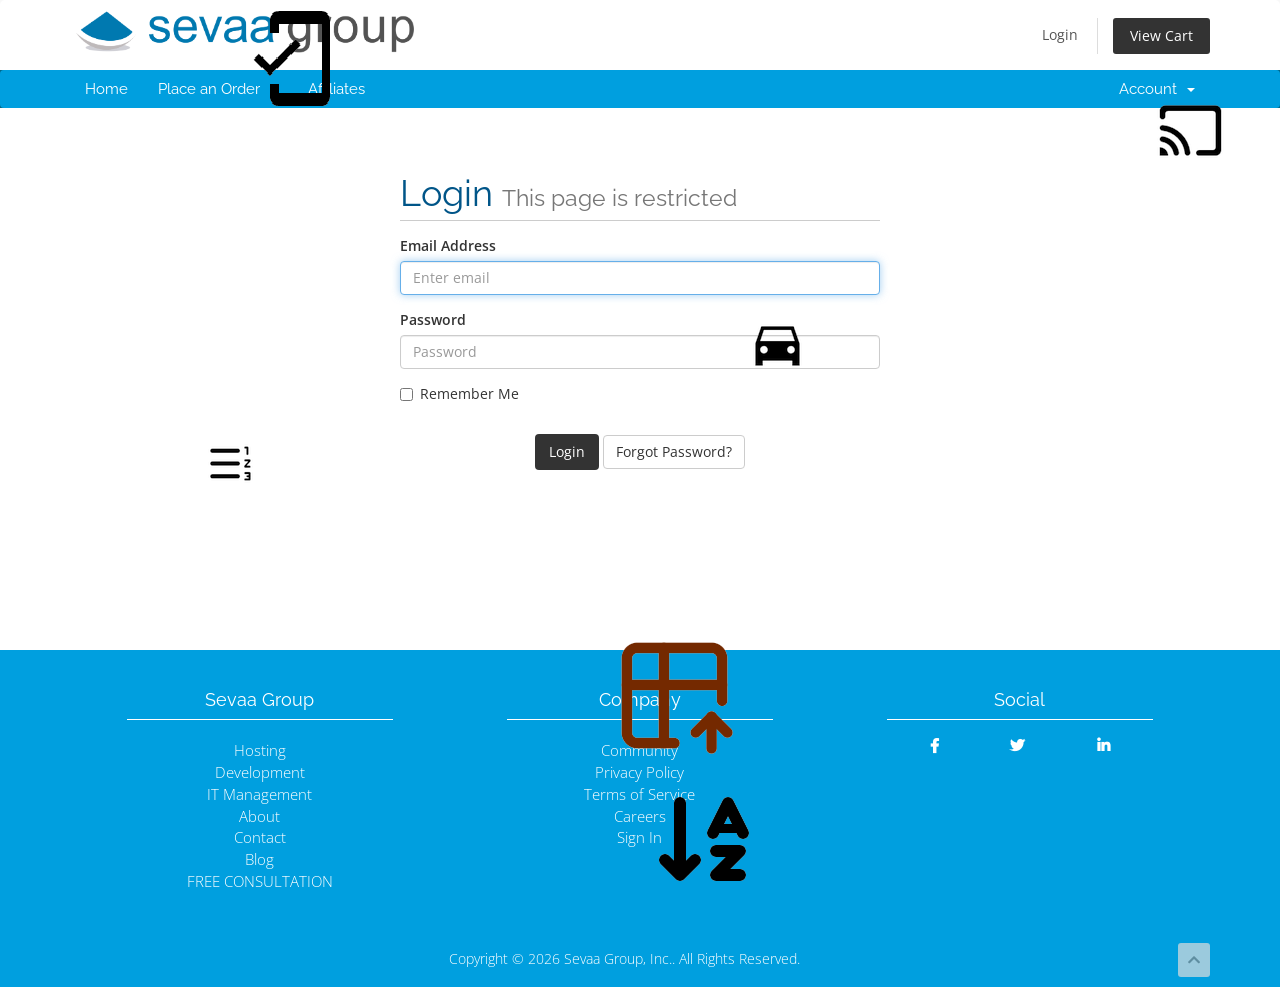  Describe the element at coordinates (777, 343) in the screenshot. I see `get driving directions` at that location.